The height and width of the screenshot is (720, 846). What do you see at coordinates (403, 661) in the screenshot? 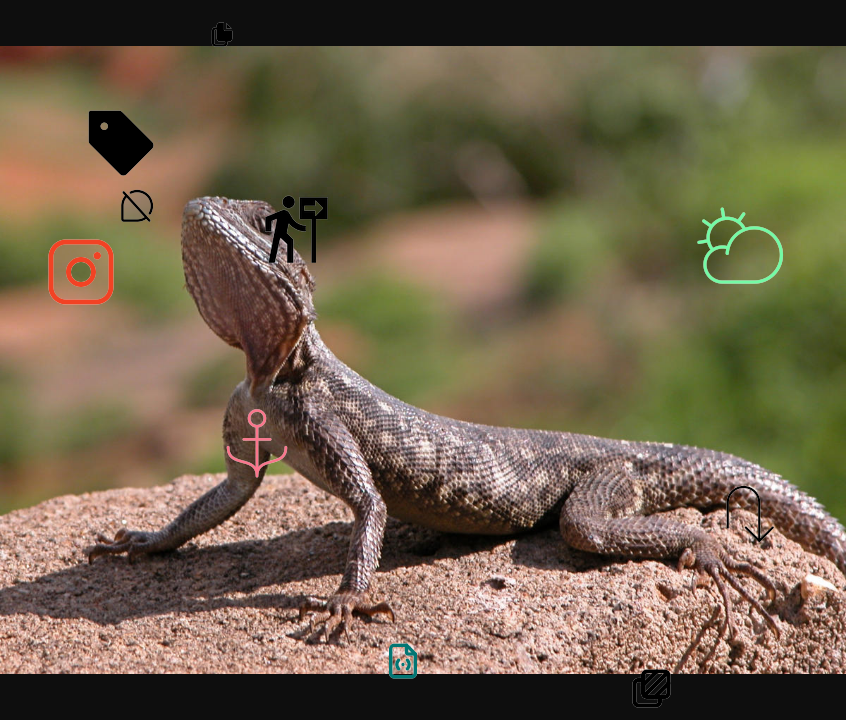
I see `access a file with wireless or signal data` at bounding box center [403, 661].